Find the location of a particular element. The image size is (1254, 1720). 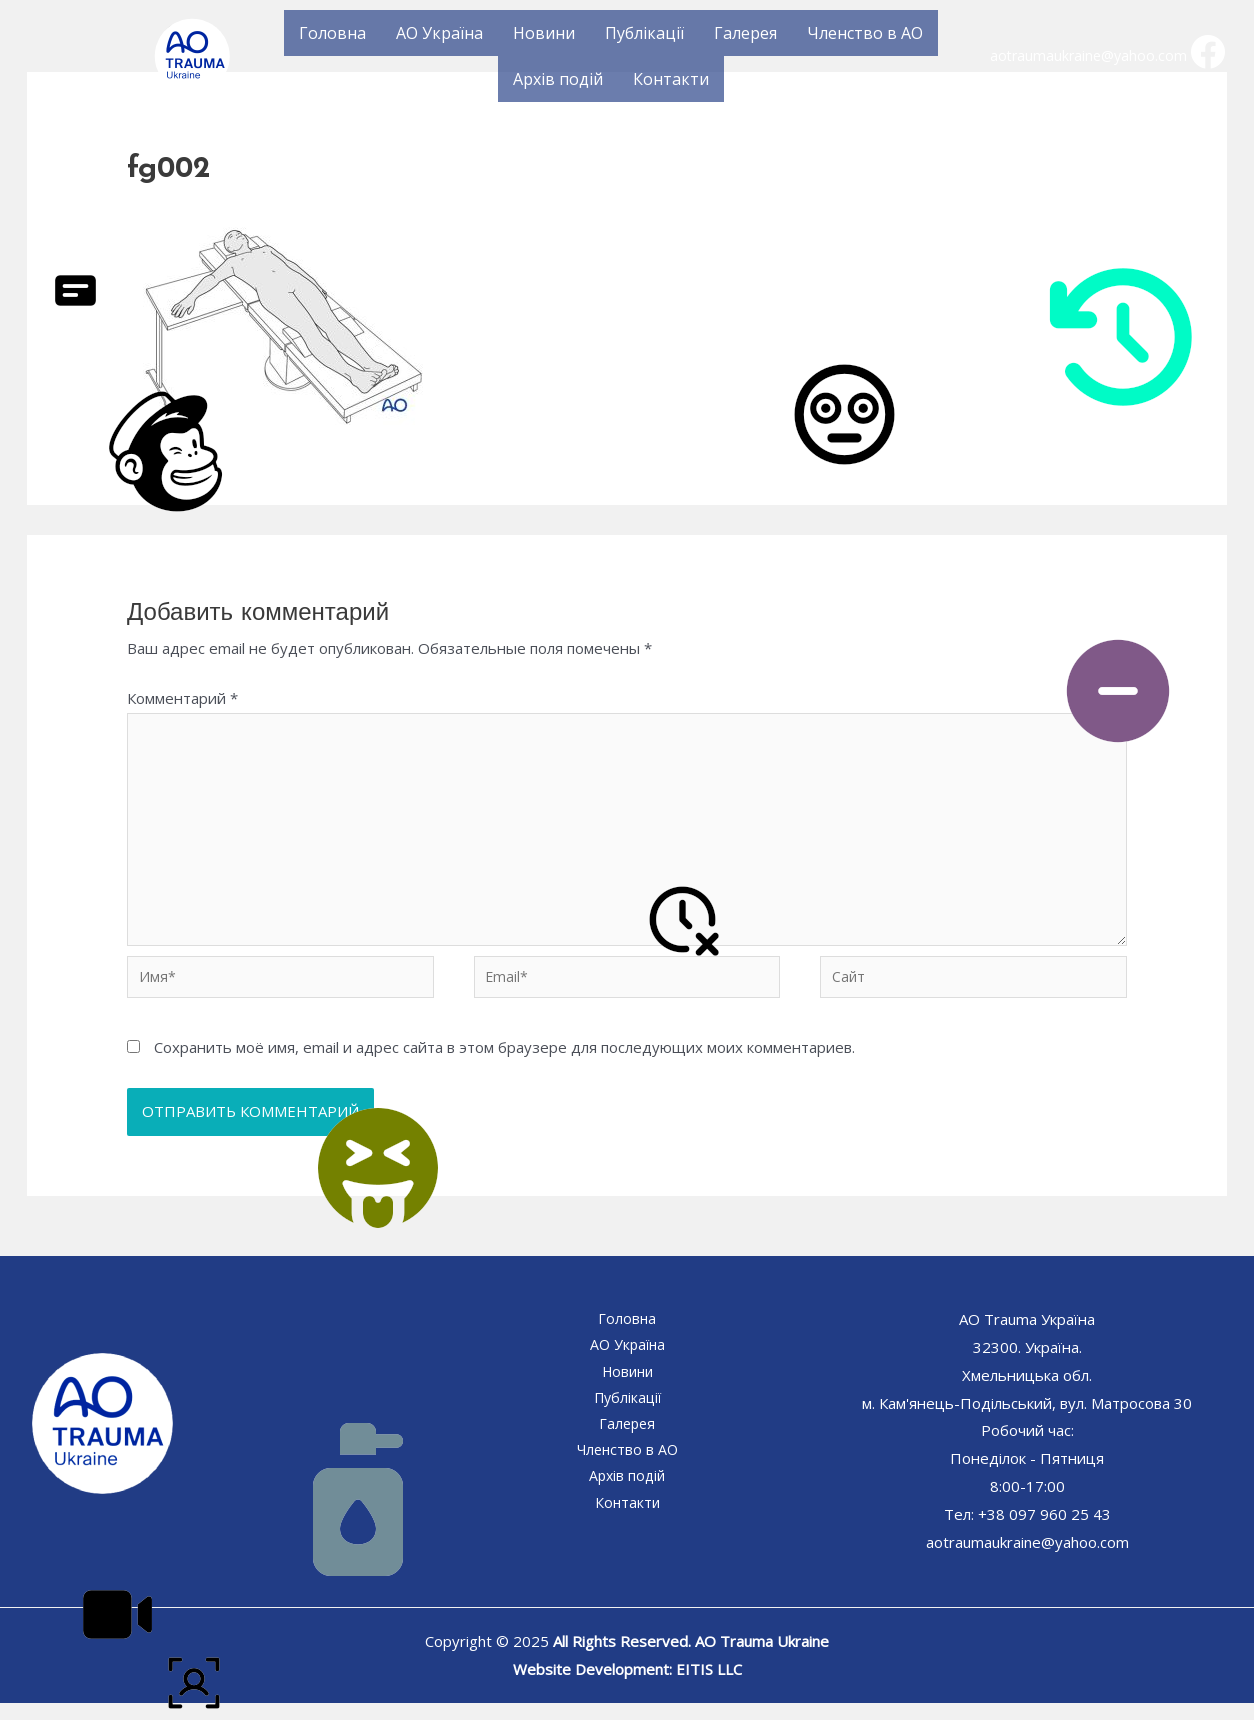

focus on or select a user profile is located at coordinates (194, 1683).